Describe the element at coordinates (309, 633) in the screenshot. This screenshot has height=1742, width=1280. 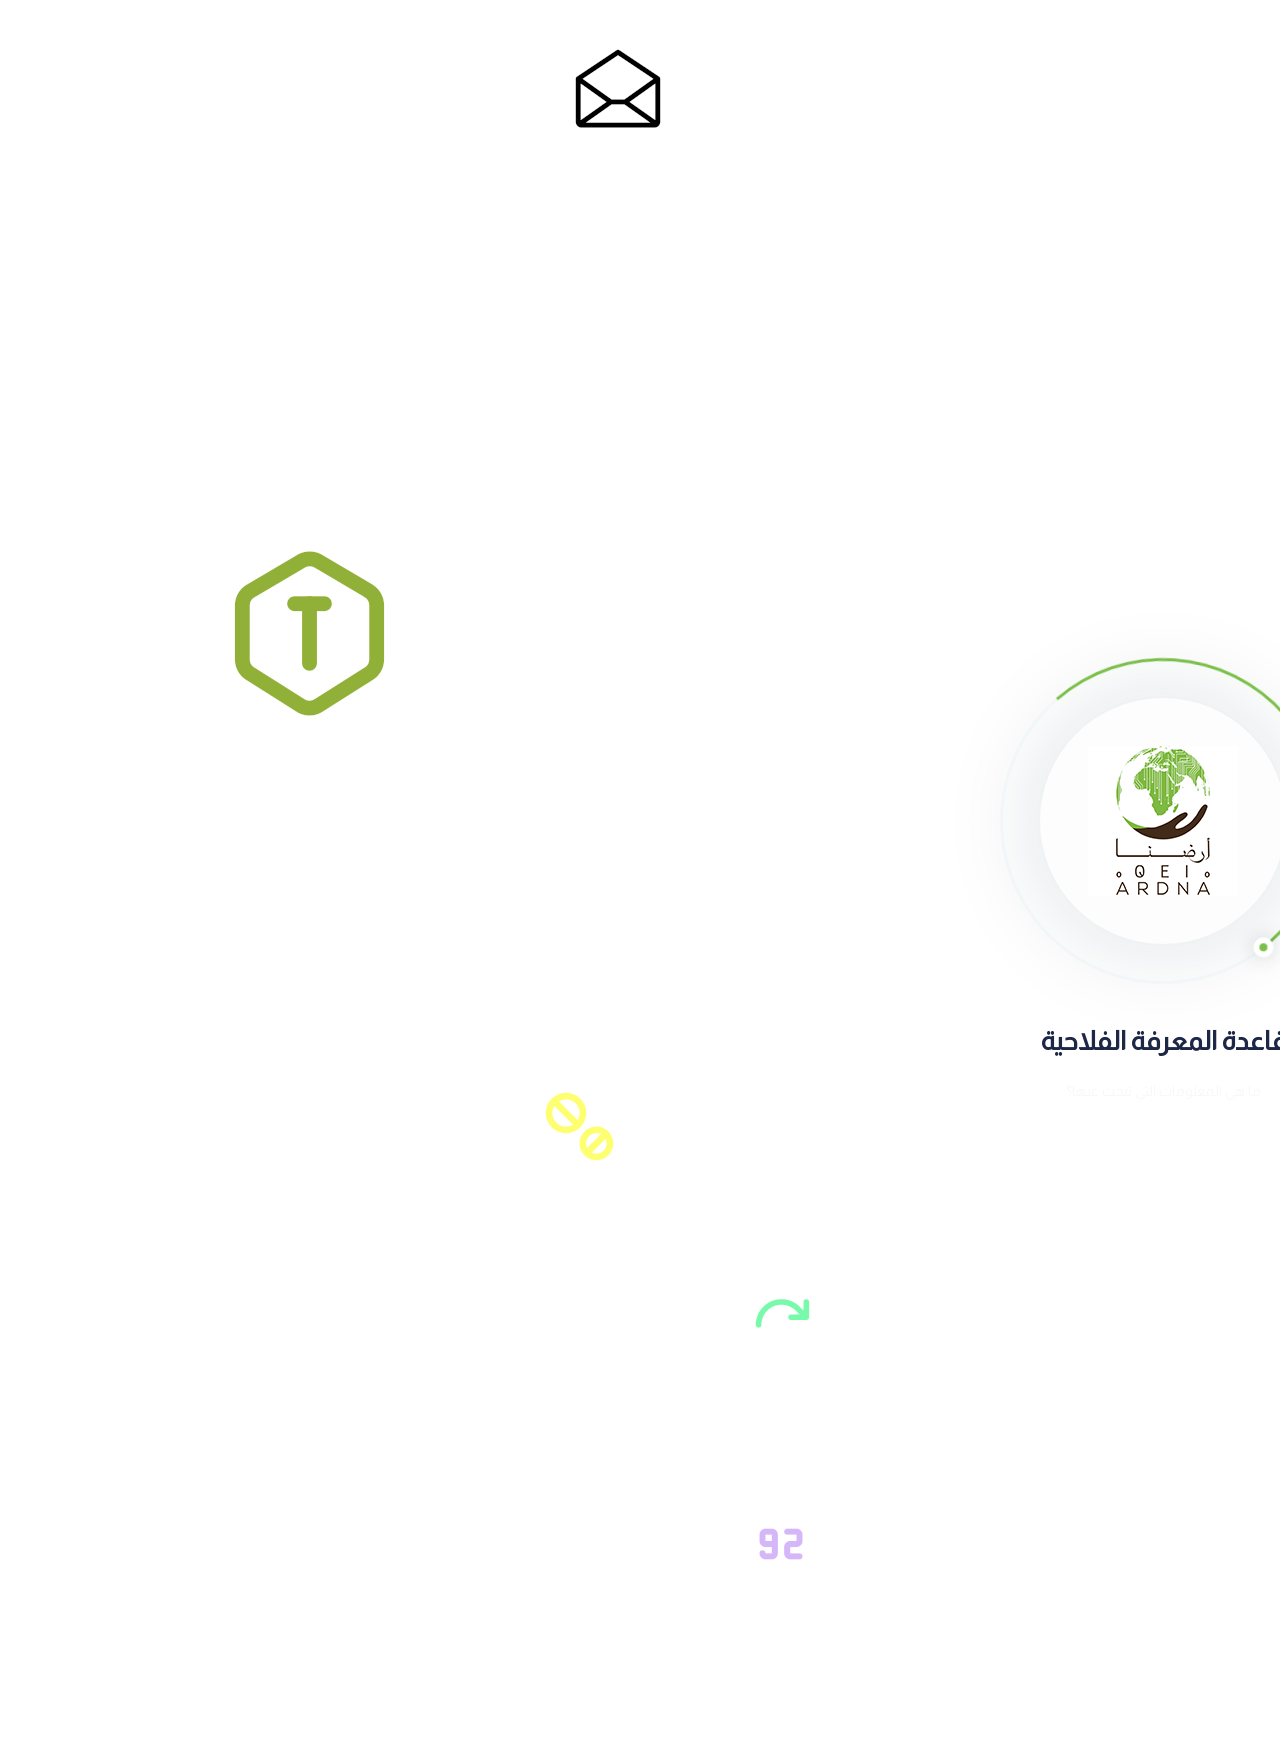
I see `indicates a category or tag starting with "T"` at that location.